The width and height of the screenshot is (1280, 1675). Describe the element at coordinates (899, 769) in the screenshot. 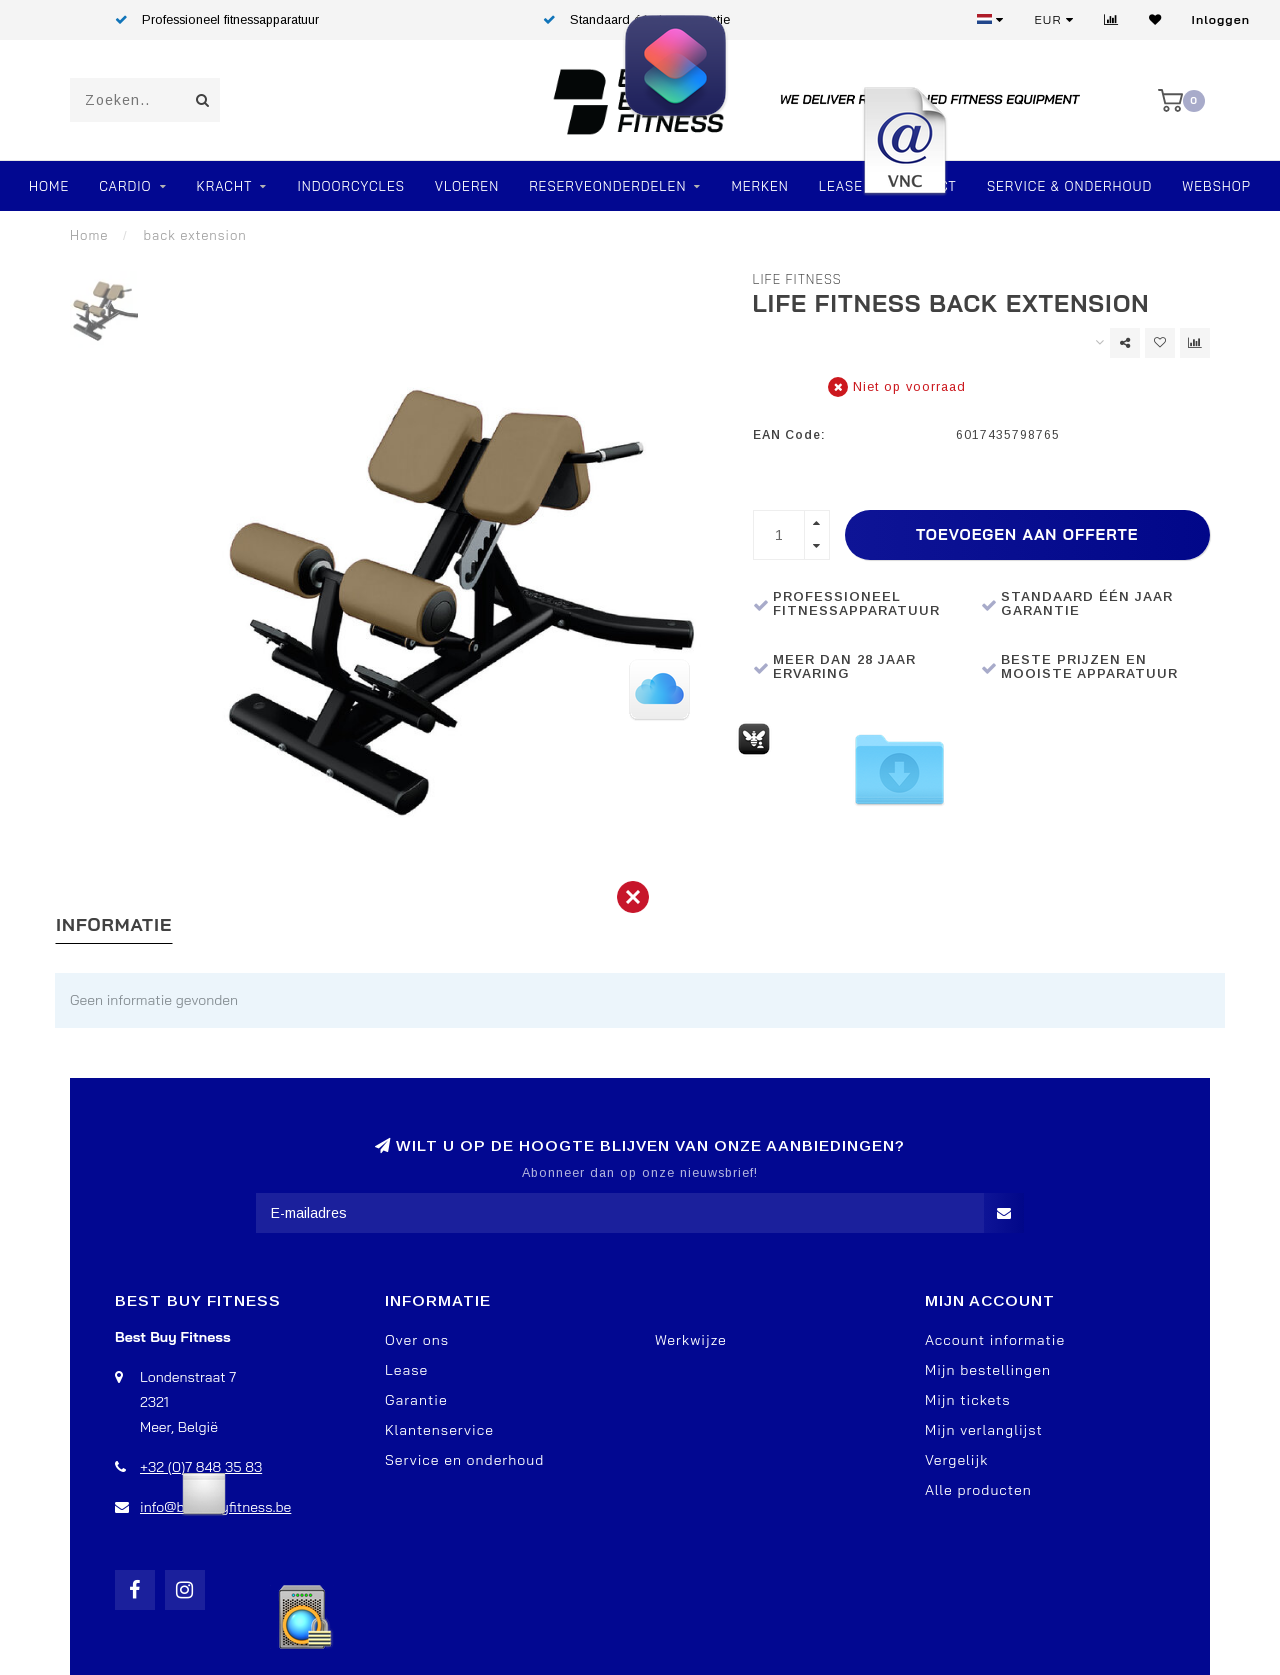

I see `open your downloads folder` at that location.